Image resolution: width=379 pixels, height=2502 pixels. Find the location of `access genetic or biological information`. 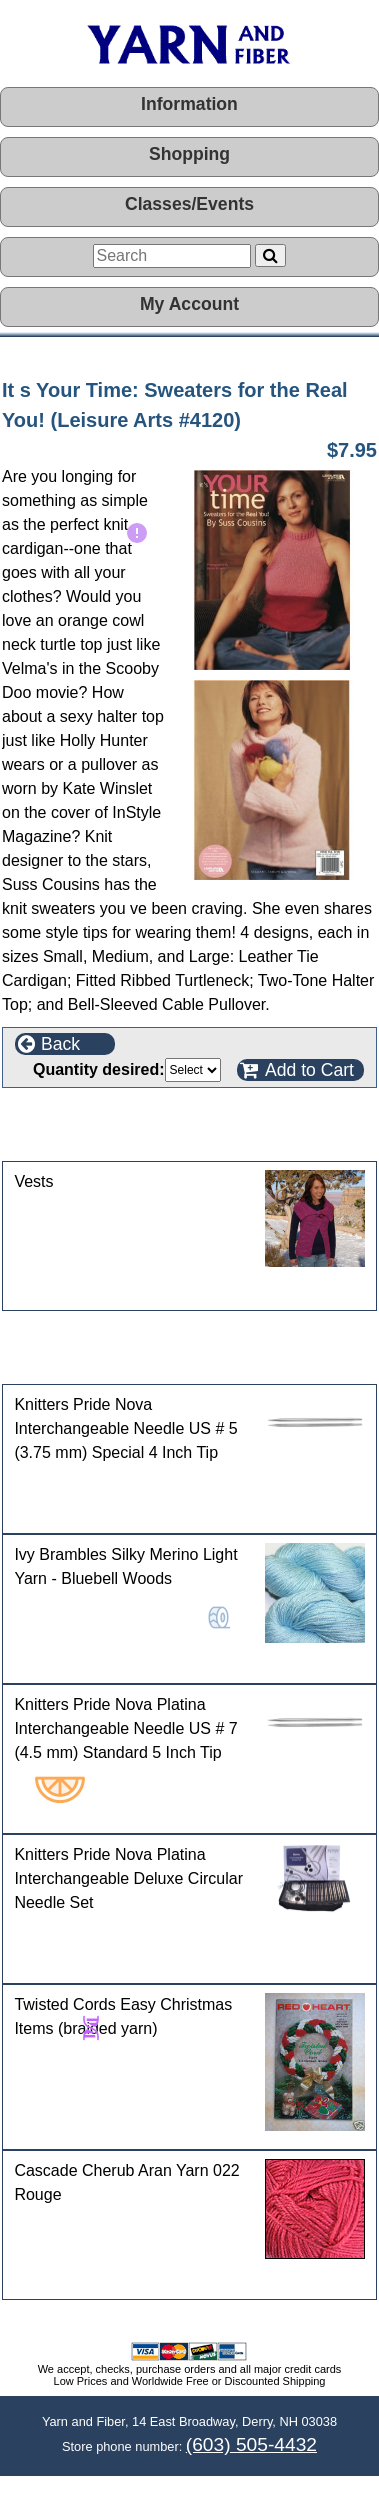

access genetic or biological information is located at coordinates (91, 2028).